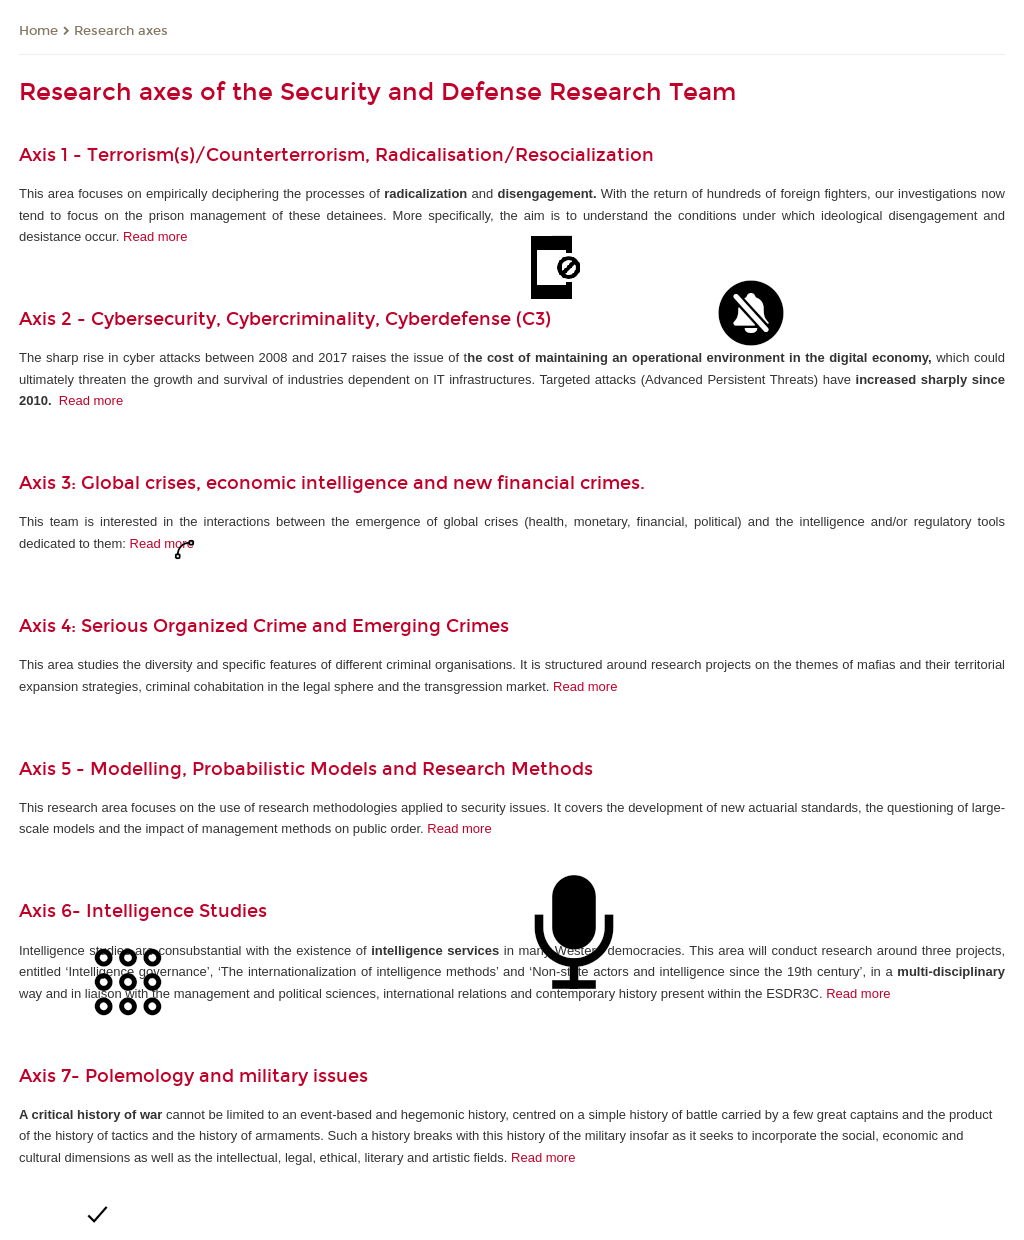 This screenshot has width=1024, height=1240. Describe the element at coordinates (574, 932) in the screenshot. I see `tap to start voice input` at that location.